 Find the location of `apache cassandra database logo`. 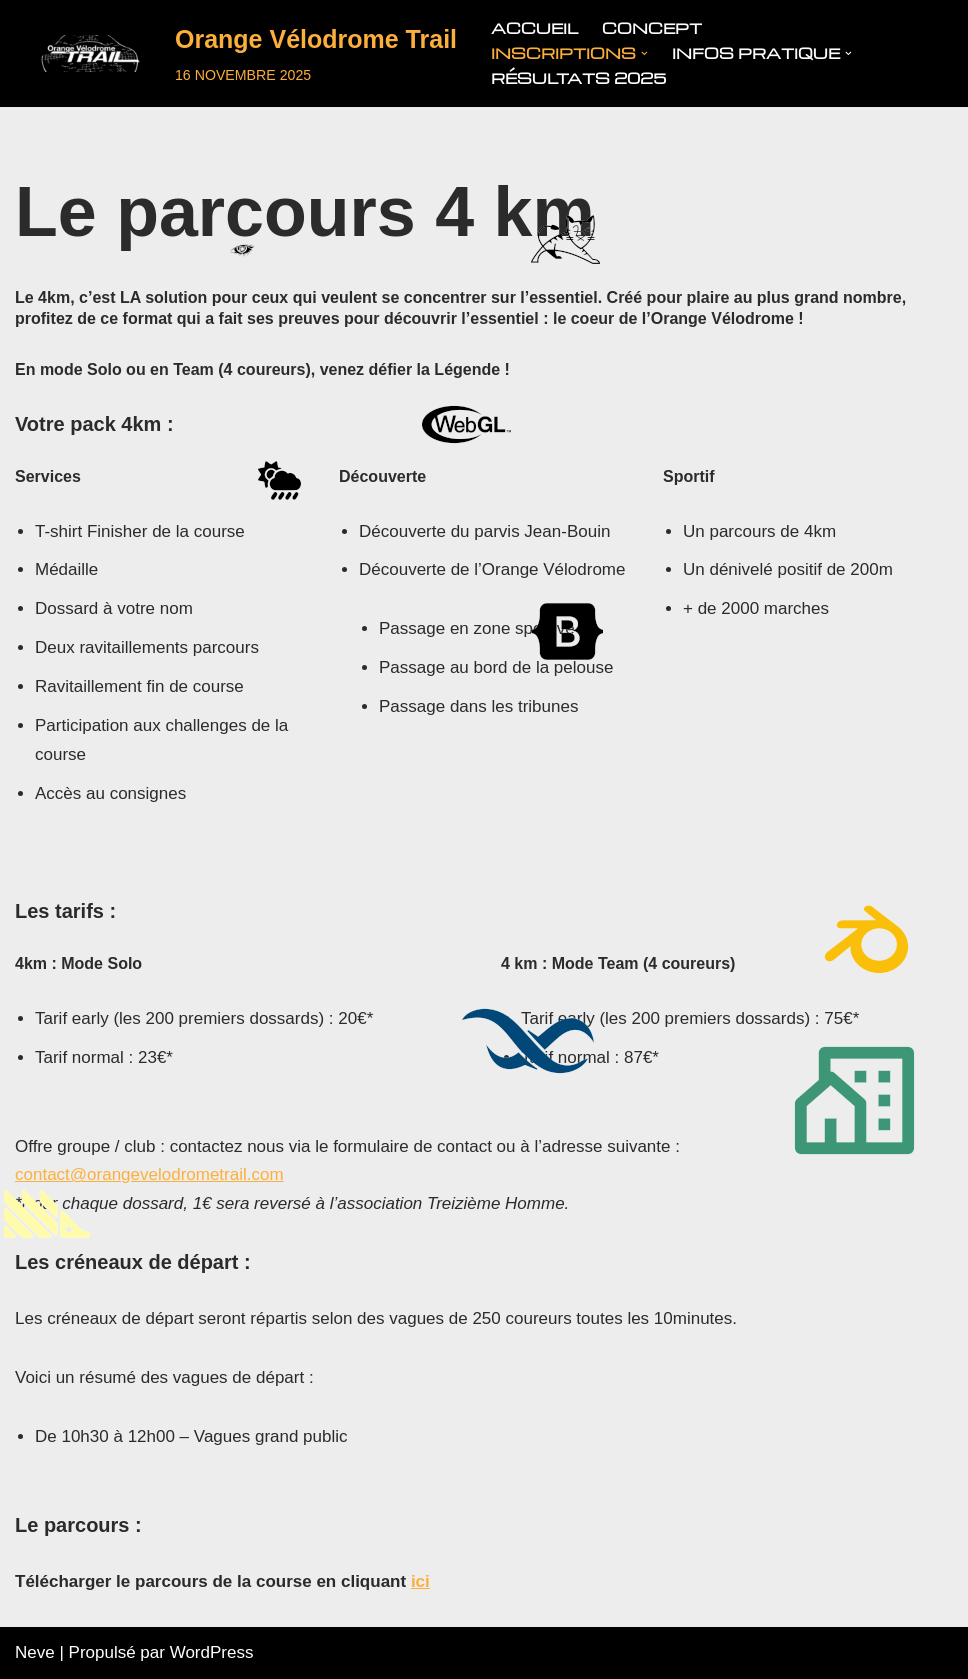

apache cassandra database logo is located at coordinates (242, 250).